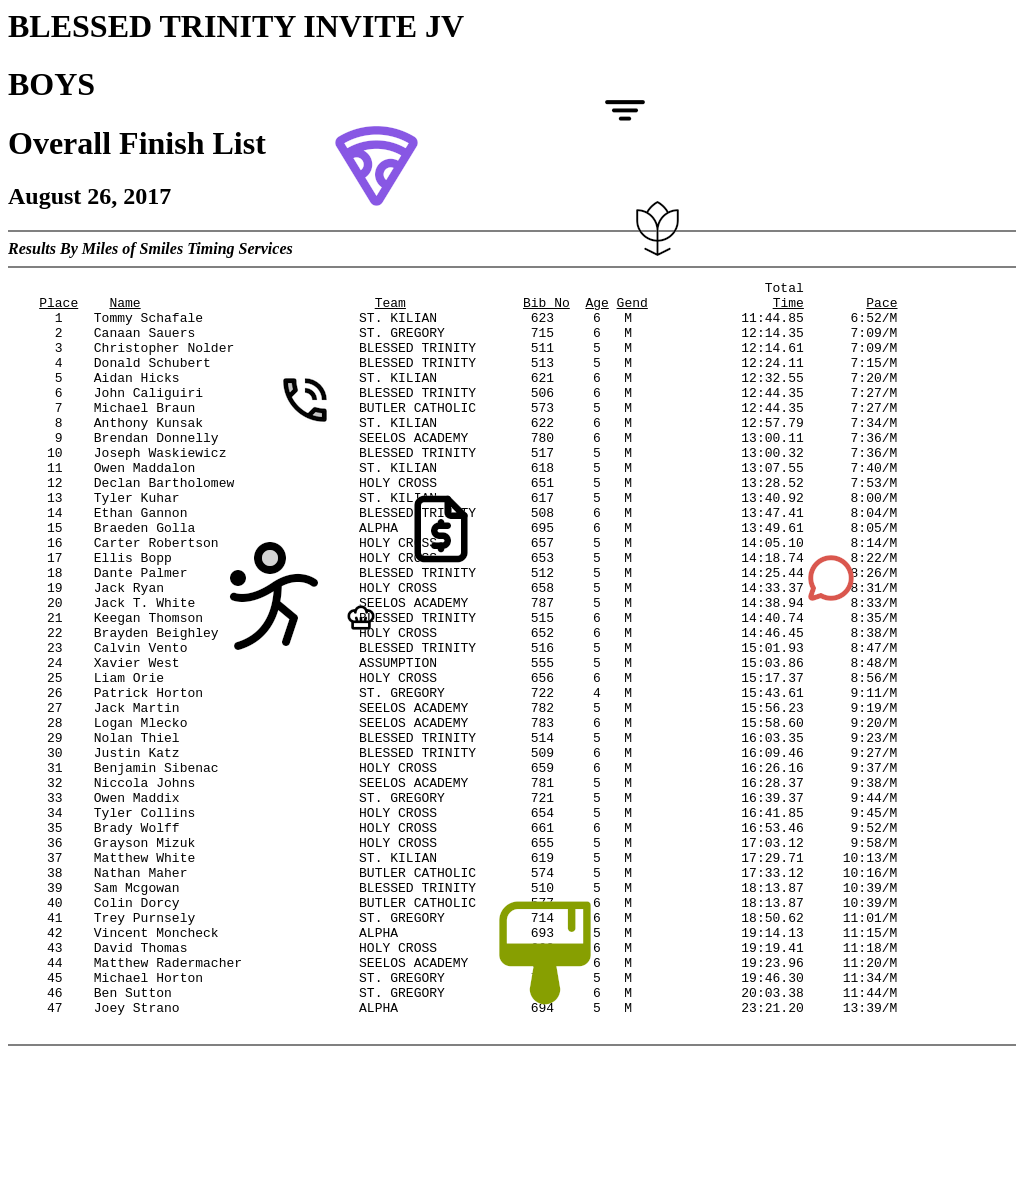 The height and width of the screenshot is (1204, 1024). Describe the element at coordinates (831, 578) in the screenshot. I see `open chat or messaging` at that location.